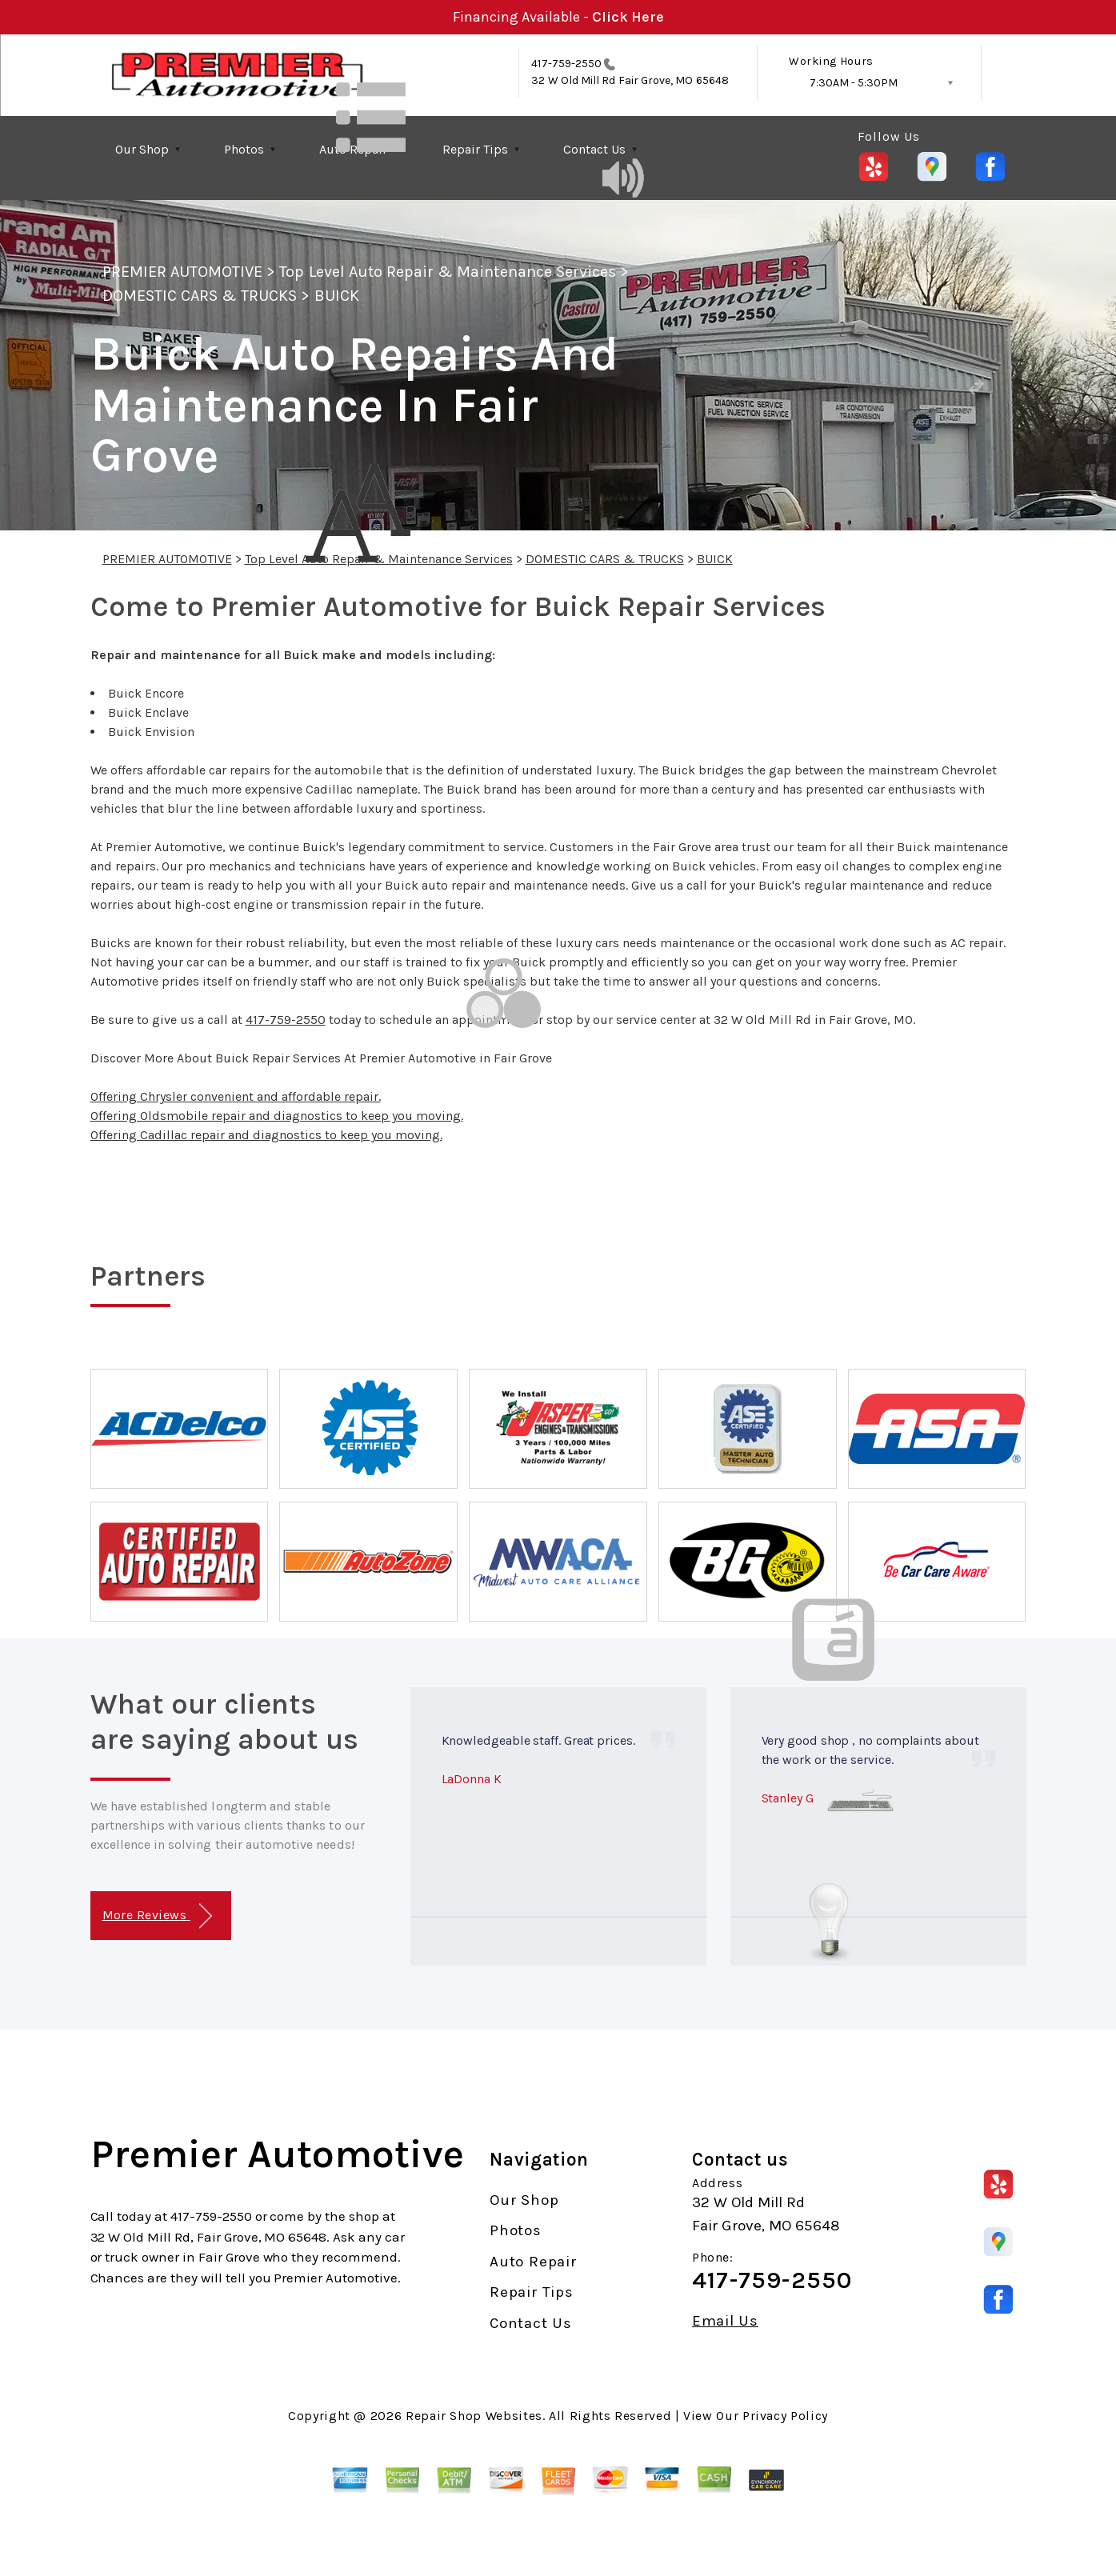 The image size is (1116, 2576). I want to click on indicates volume is set to high, so click(624, 178).